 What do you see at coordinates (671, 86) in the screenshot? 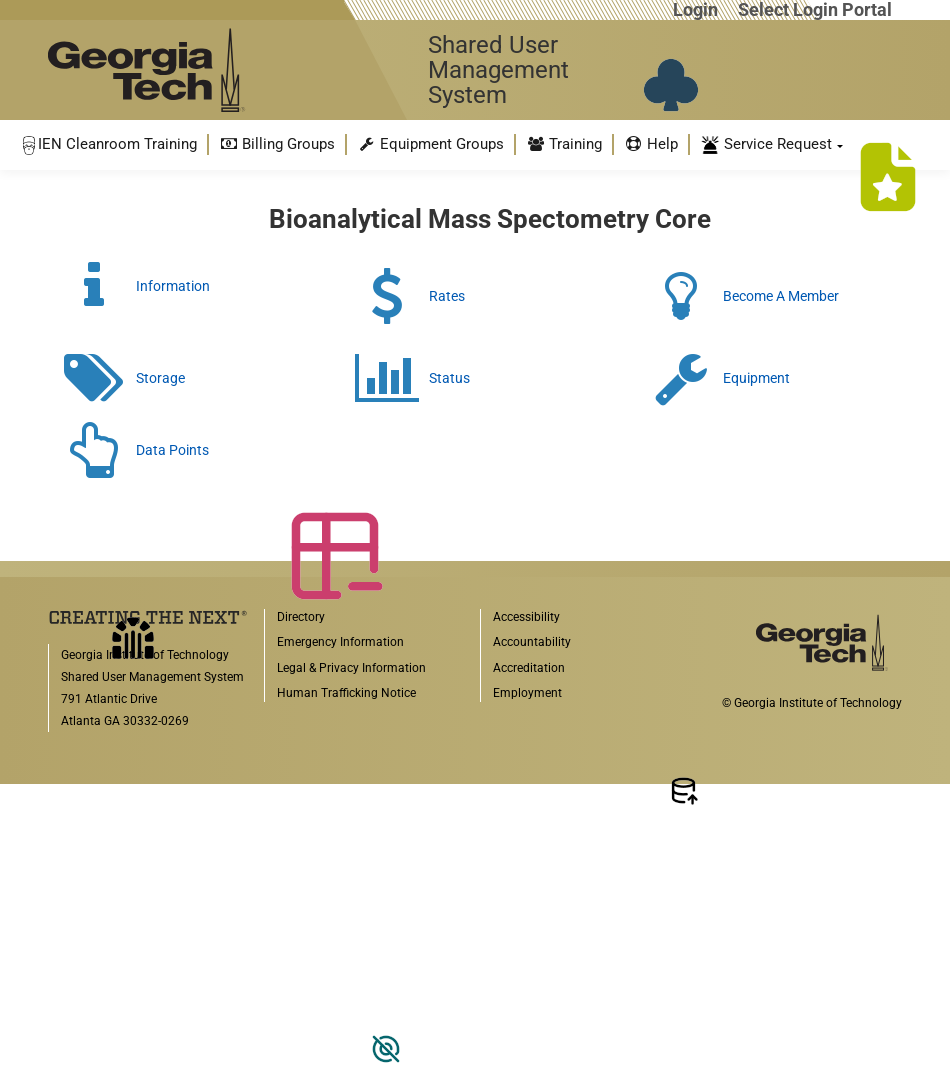
I see `club suit symbol for card games` at bounding box center [671, 86].